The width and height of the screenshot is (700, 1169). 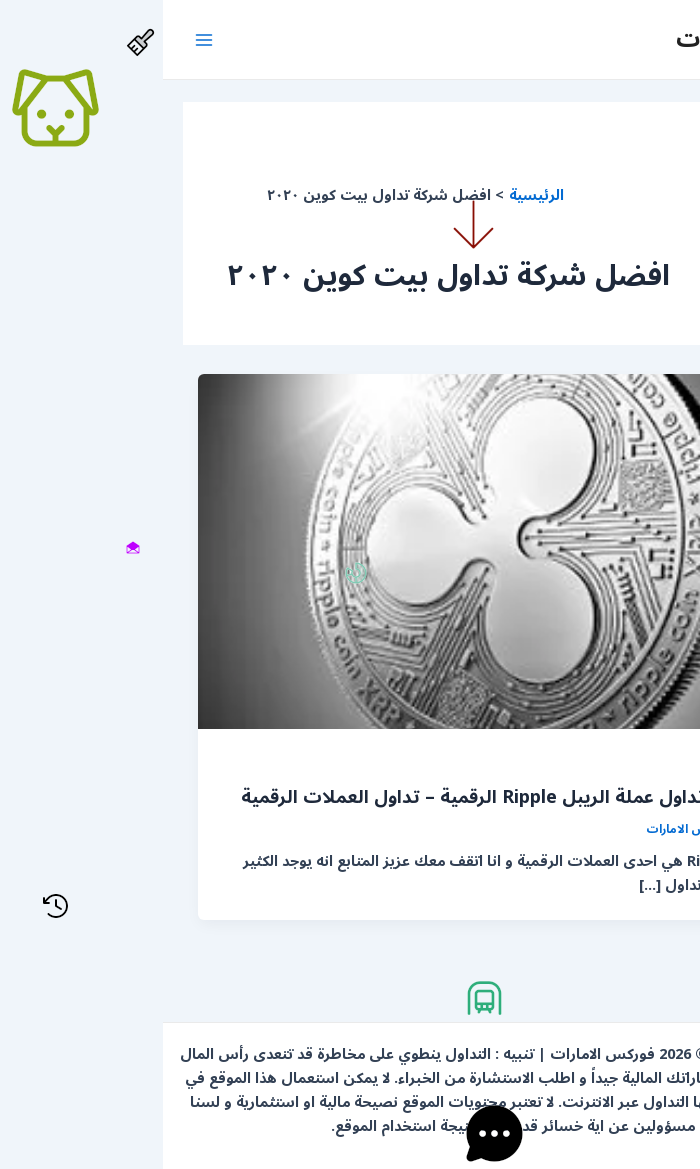 What do you see at coordinates (473, 224) in the screenshot?
I see `scroll down or view more content` at bounding box center [473, 224].